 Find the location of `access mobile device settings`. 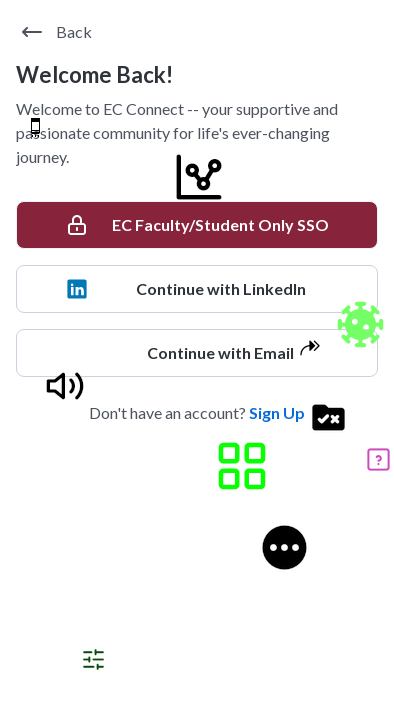

access mobile device settings is located at coordinates (35, 127).